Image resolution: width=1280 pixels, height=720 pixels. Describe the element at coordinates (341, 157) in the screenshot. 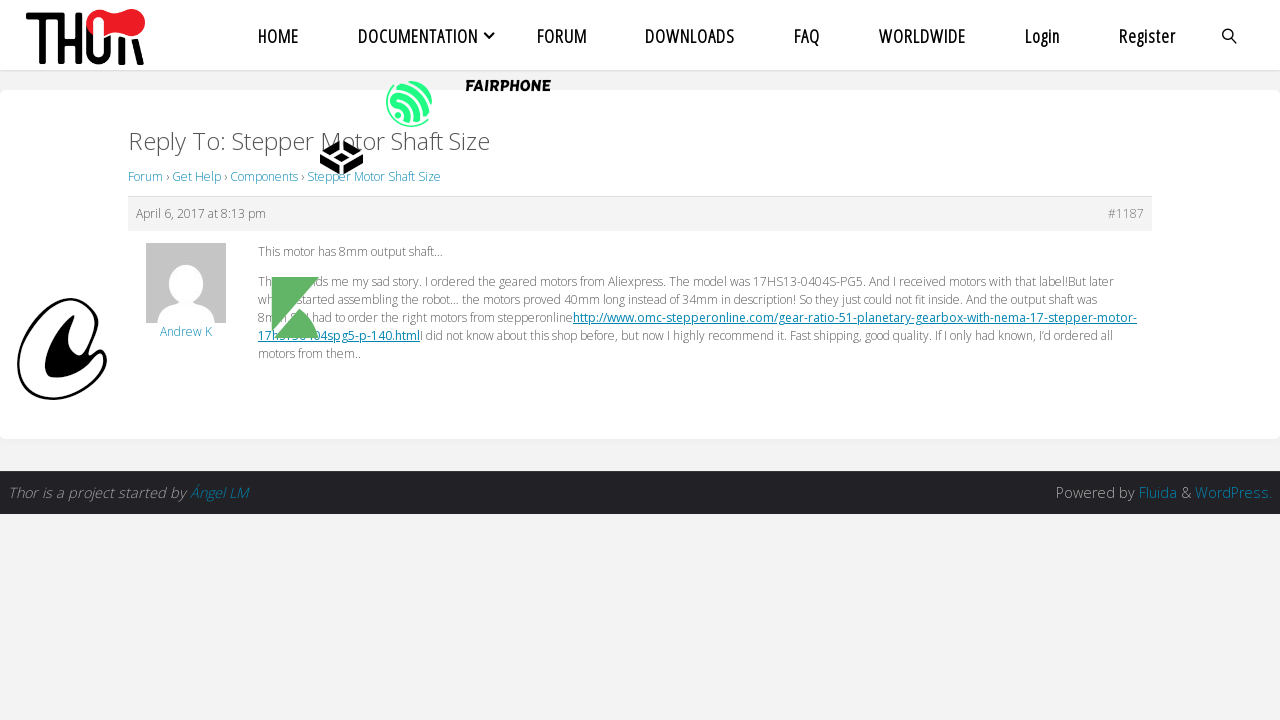

I see `open TrueNAS storage management dashboard` at that location.